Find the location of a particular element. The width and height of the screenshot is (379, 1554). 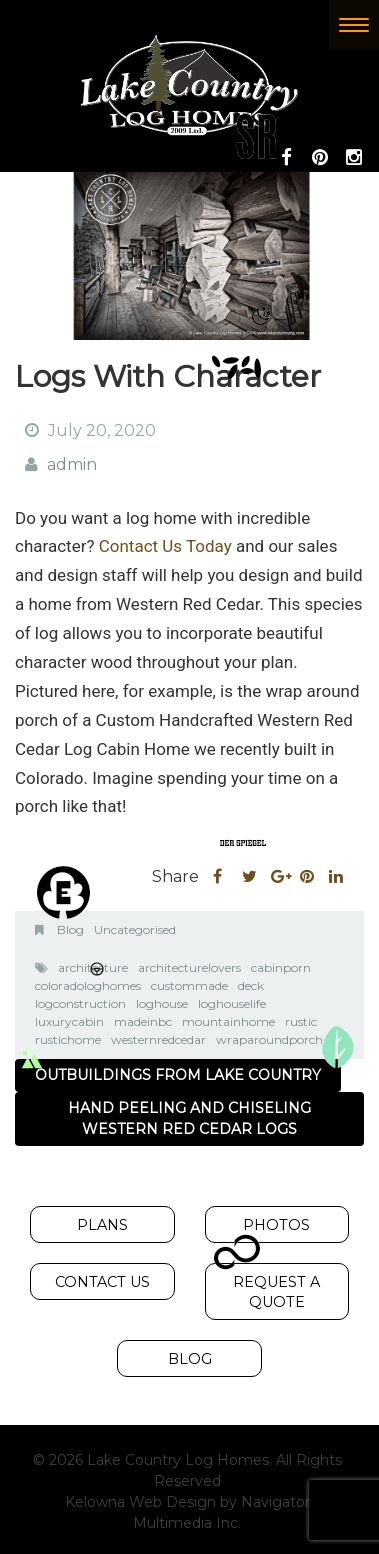

visit Der Spiegel news website is located at coordinates (243, 843).